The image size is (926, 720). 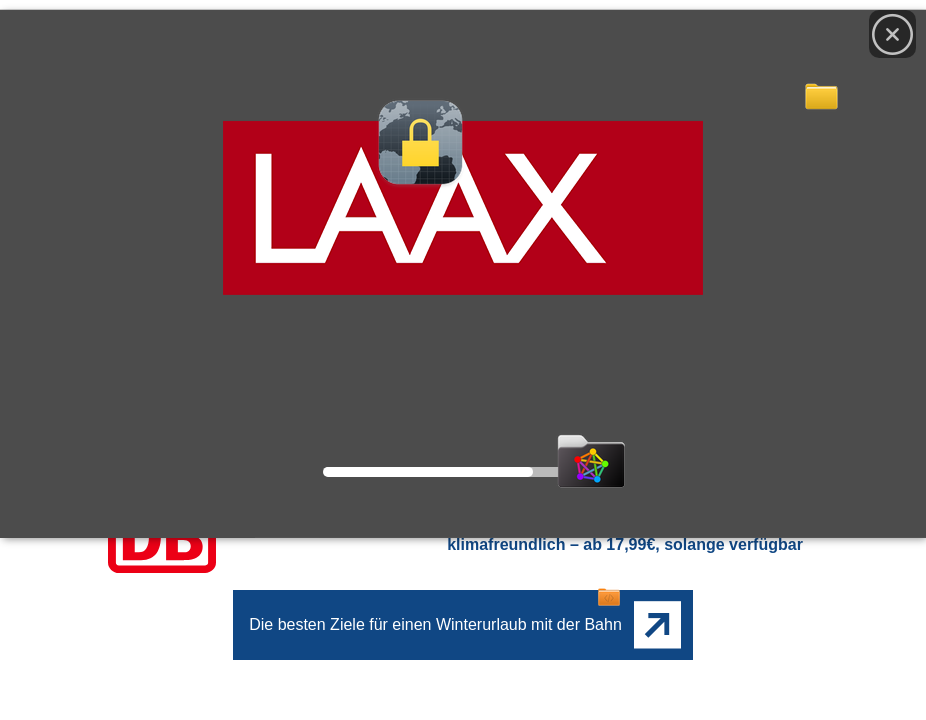 What do you see at coordinates (591, 463) in the screenshot?
I see `open fediverse-related files and content` at bounding box center [591, 463].